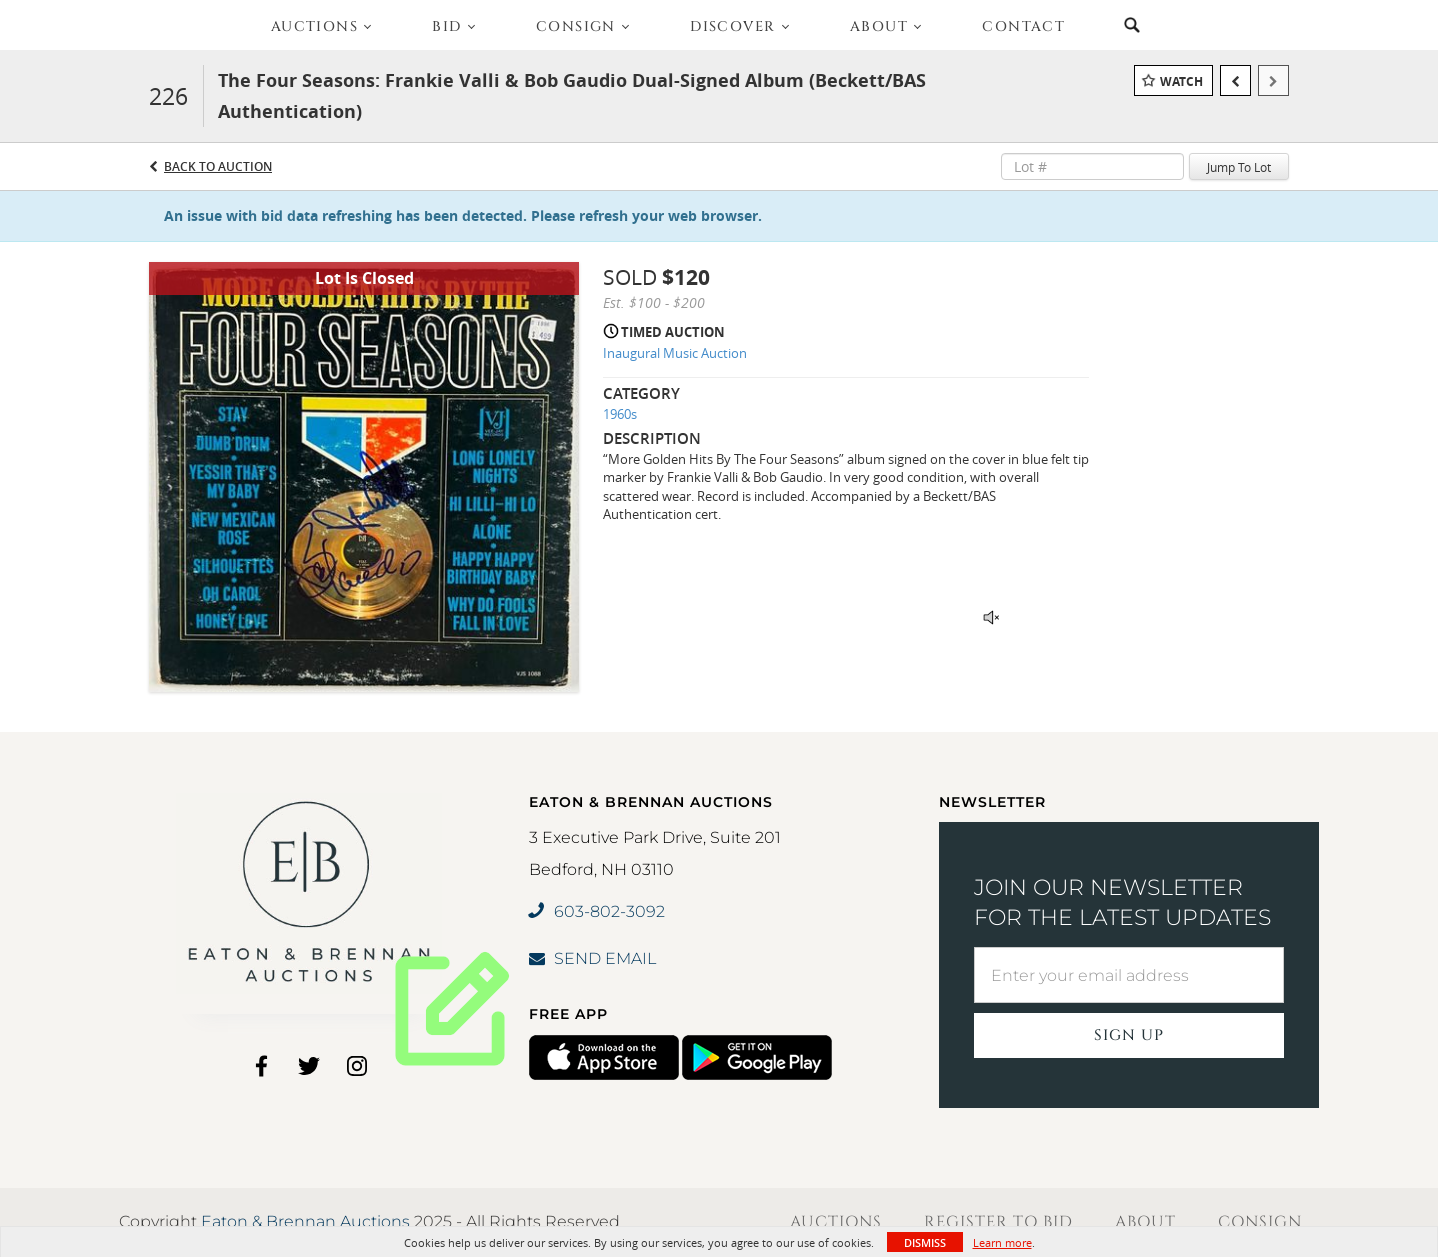  I want to click on create or edit a note, so click(450, 1011).